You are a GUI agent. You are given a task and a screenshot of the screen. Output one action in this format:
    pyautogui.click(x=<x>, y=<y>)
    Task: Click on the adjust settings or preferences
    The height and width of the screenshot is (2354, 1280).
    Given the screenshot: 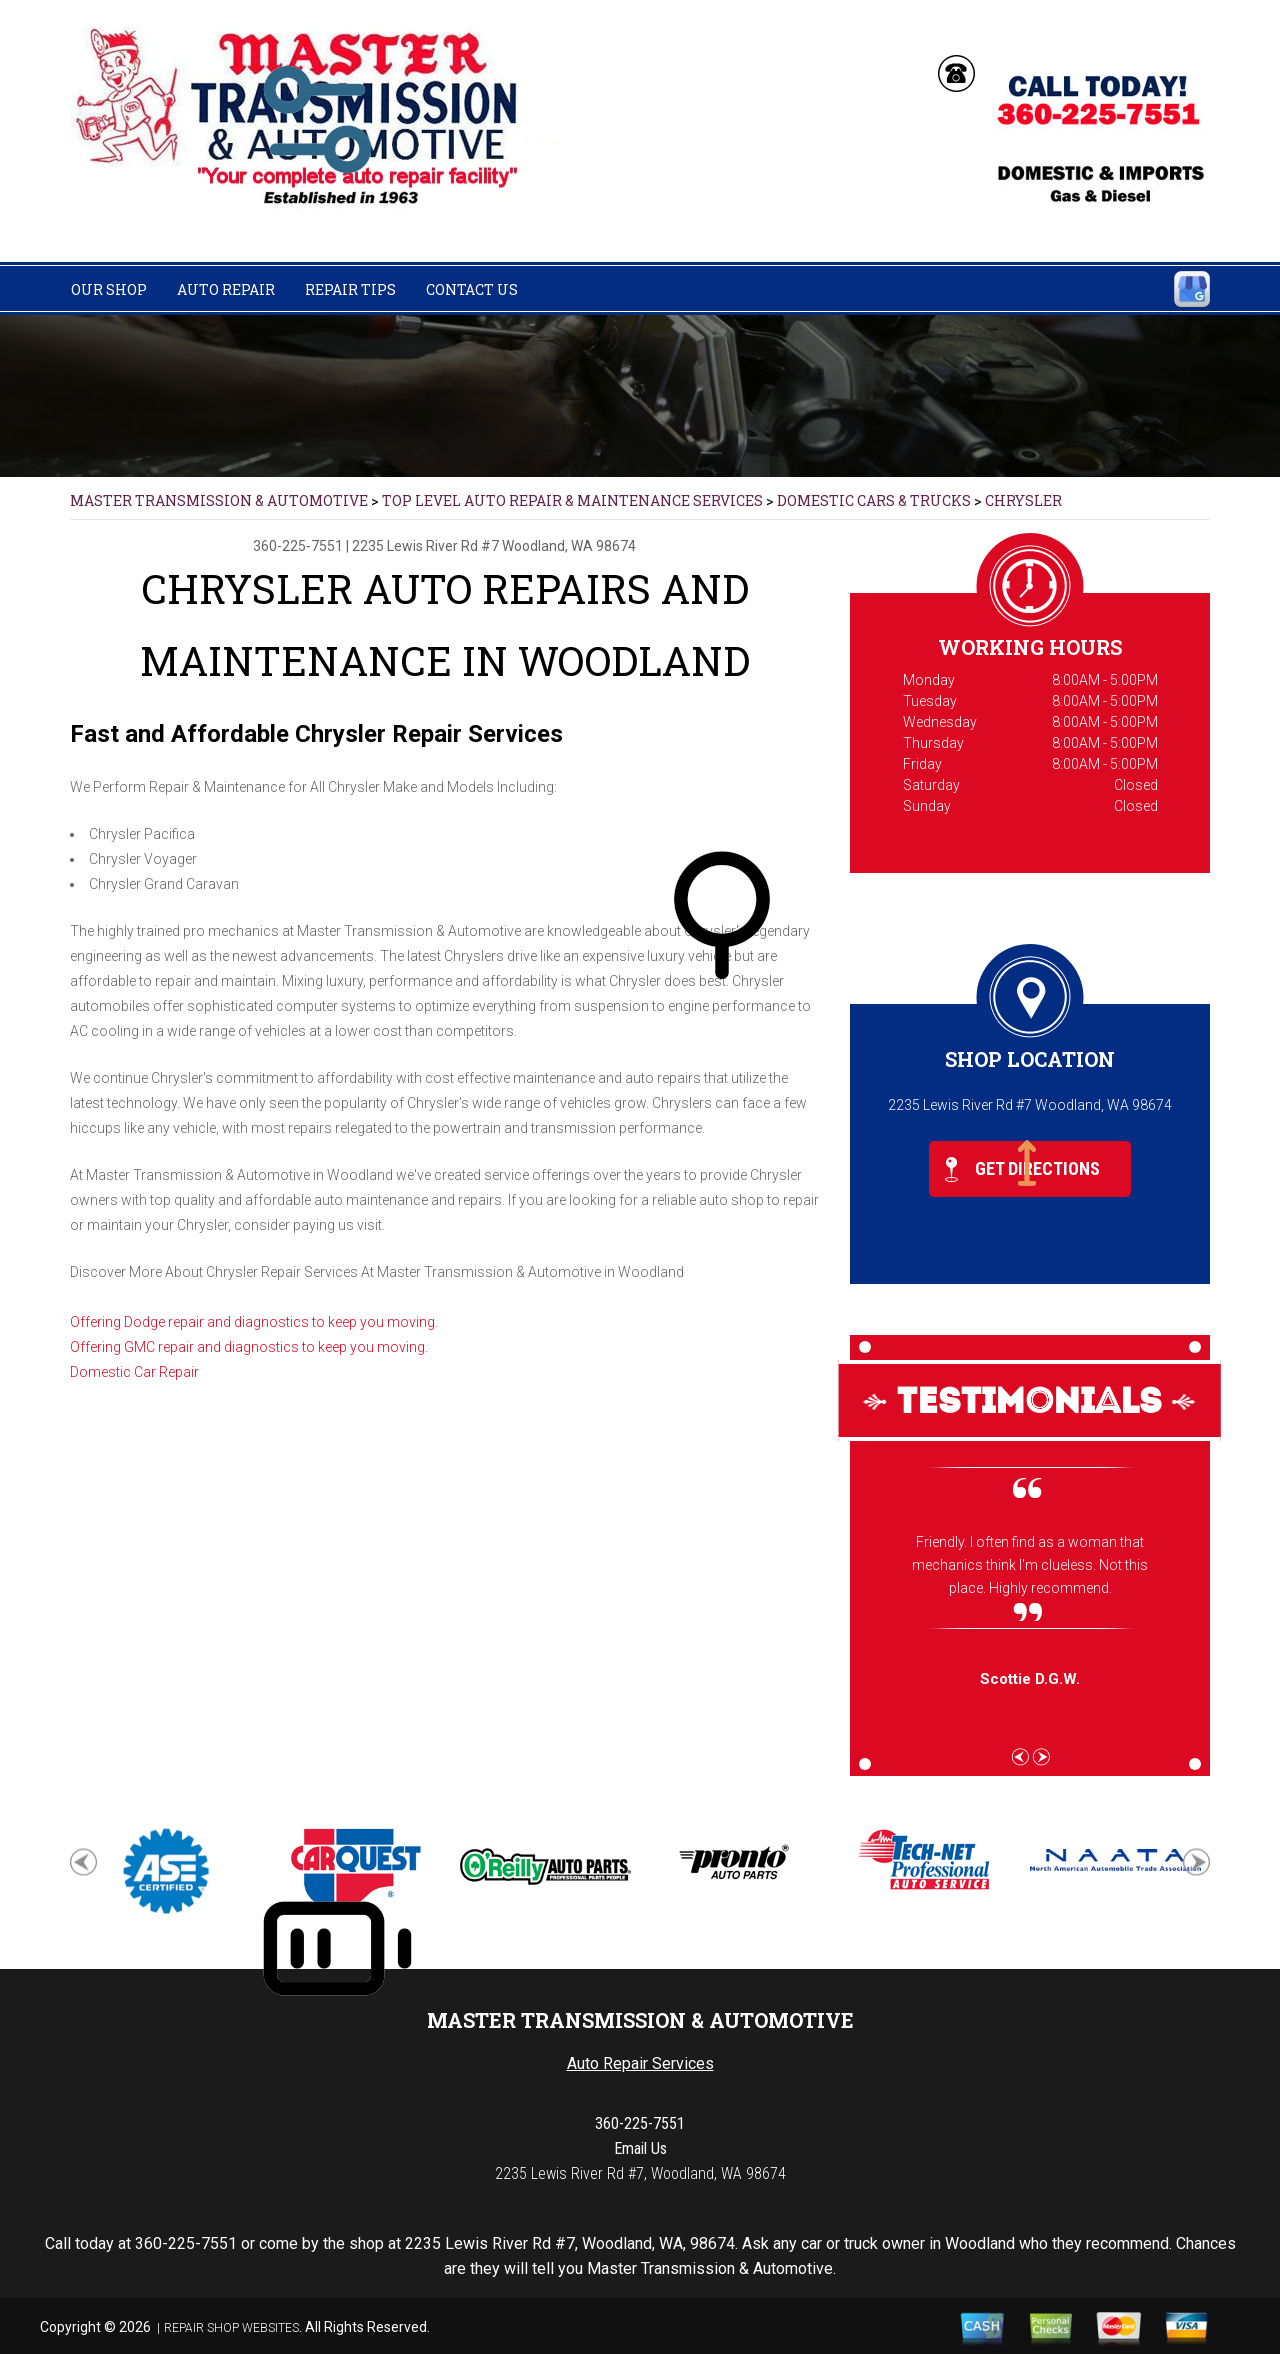 What is the action you would take?
    pyautogui.click(x=317, y=119)
    